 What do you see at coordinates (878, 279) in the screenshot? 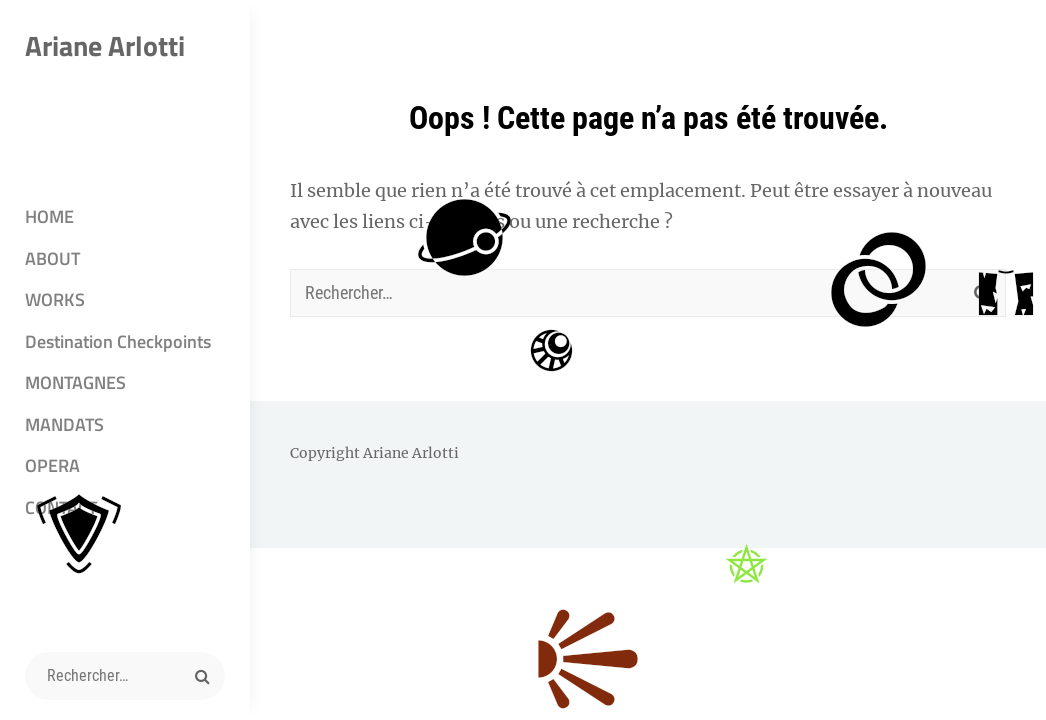
I see `view linked or connected accounts` at bounding box center [878, 279].